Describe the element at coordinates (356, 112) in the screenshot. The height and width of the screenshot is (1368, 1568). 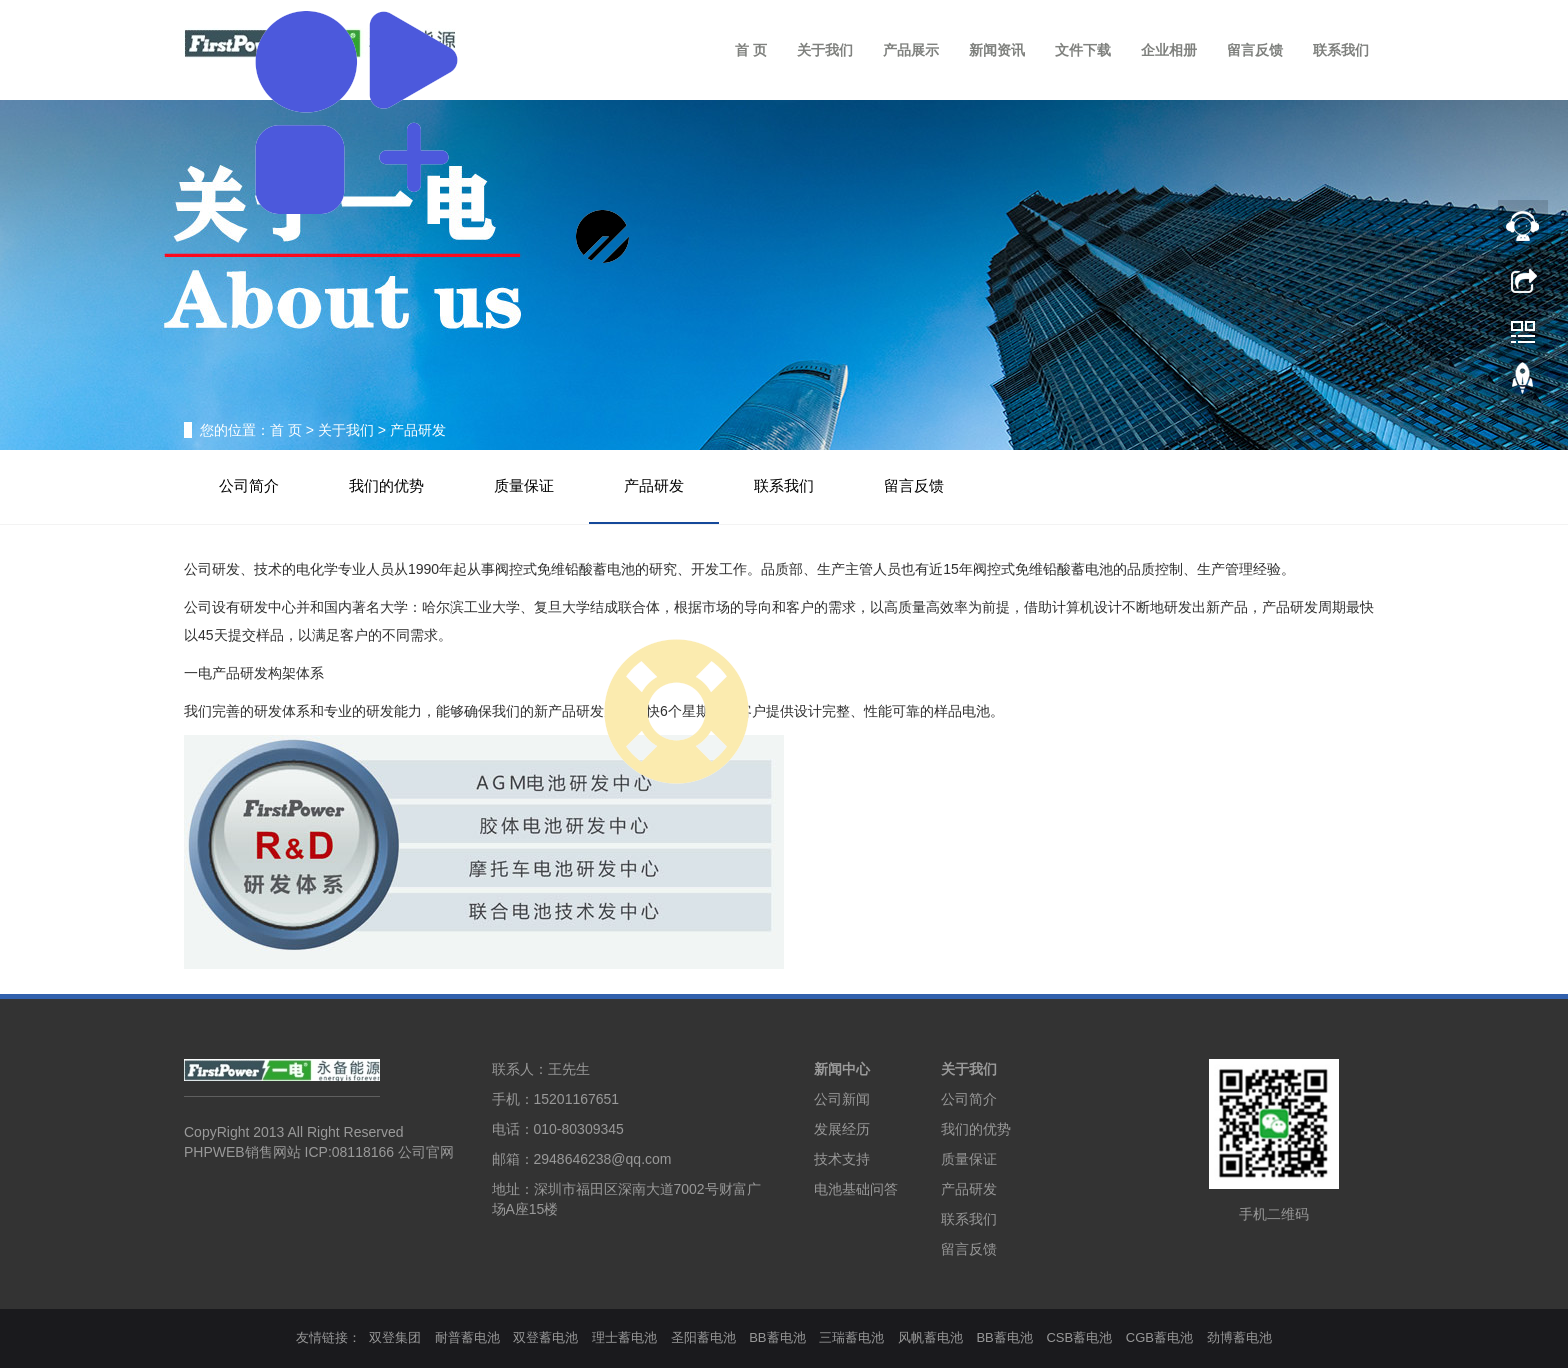
I see `open the flathub app store` at that location.